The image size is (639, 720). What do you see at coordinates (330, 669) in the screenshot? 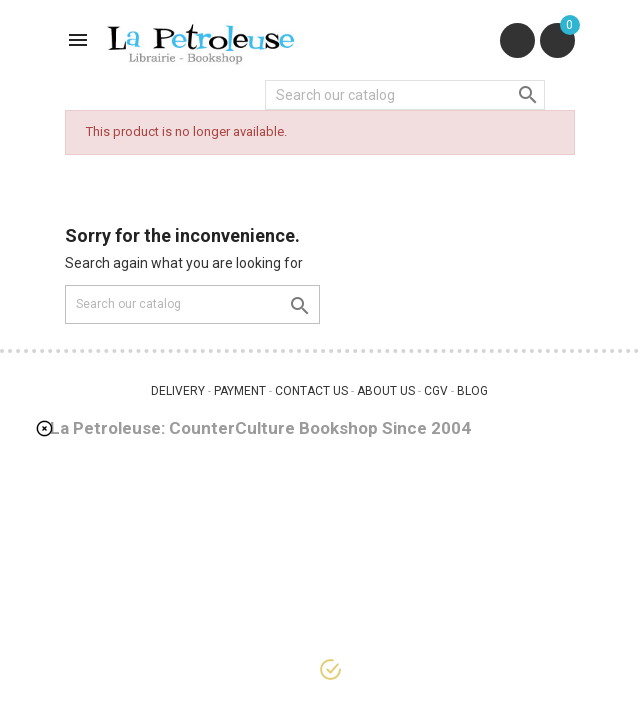
I see `task completed successfully` at bounding box center [330, 669].